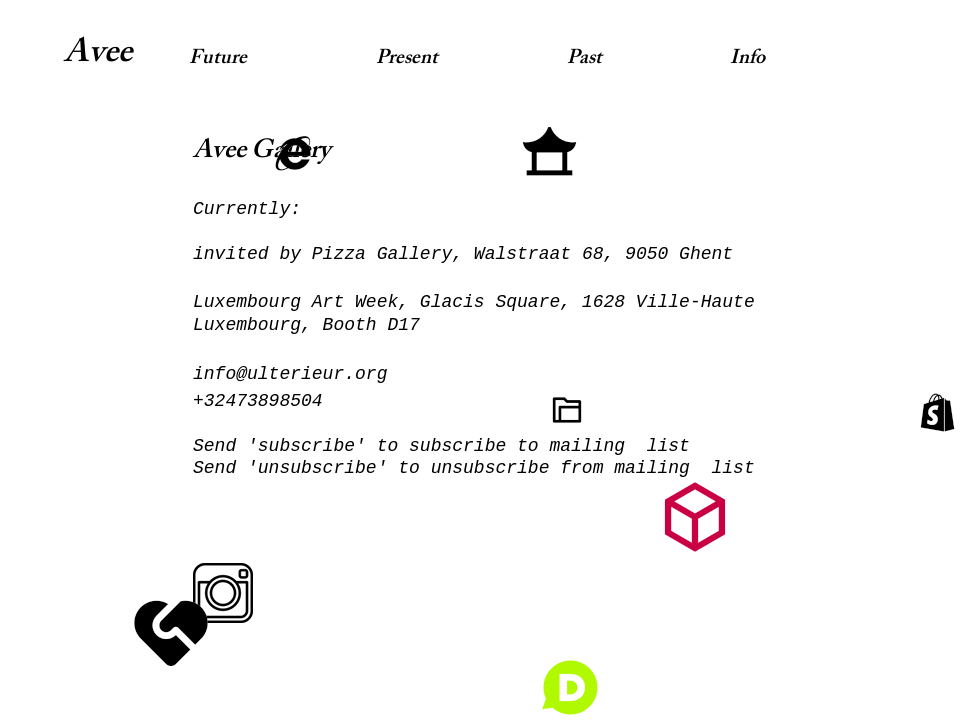  I want to click on access customer service or support, so click(171, 633).